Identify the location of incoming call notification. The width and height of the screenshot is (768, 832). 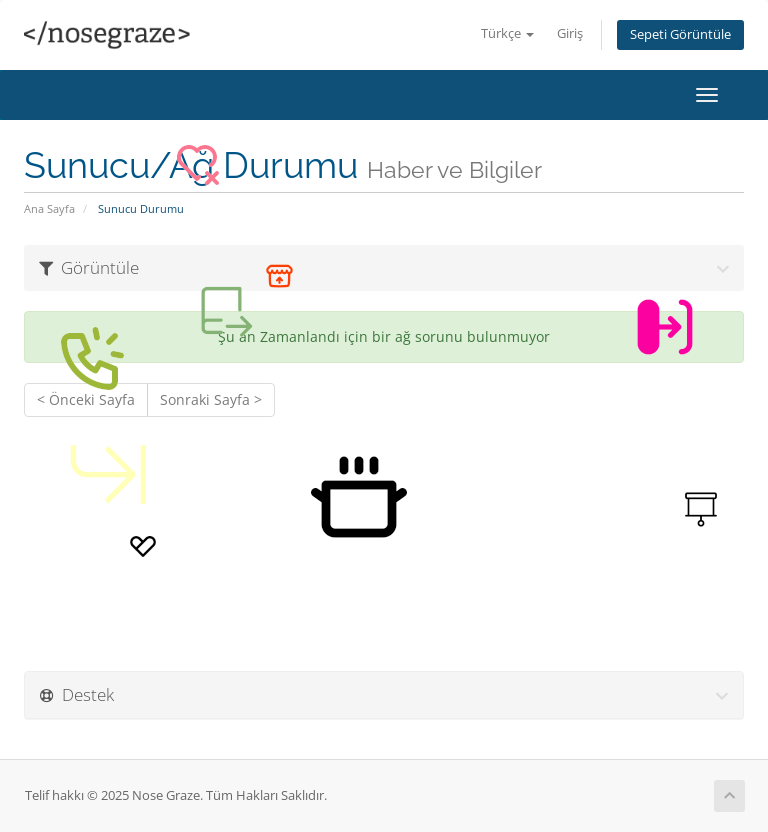
(91, 360).